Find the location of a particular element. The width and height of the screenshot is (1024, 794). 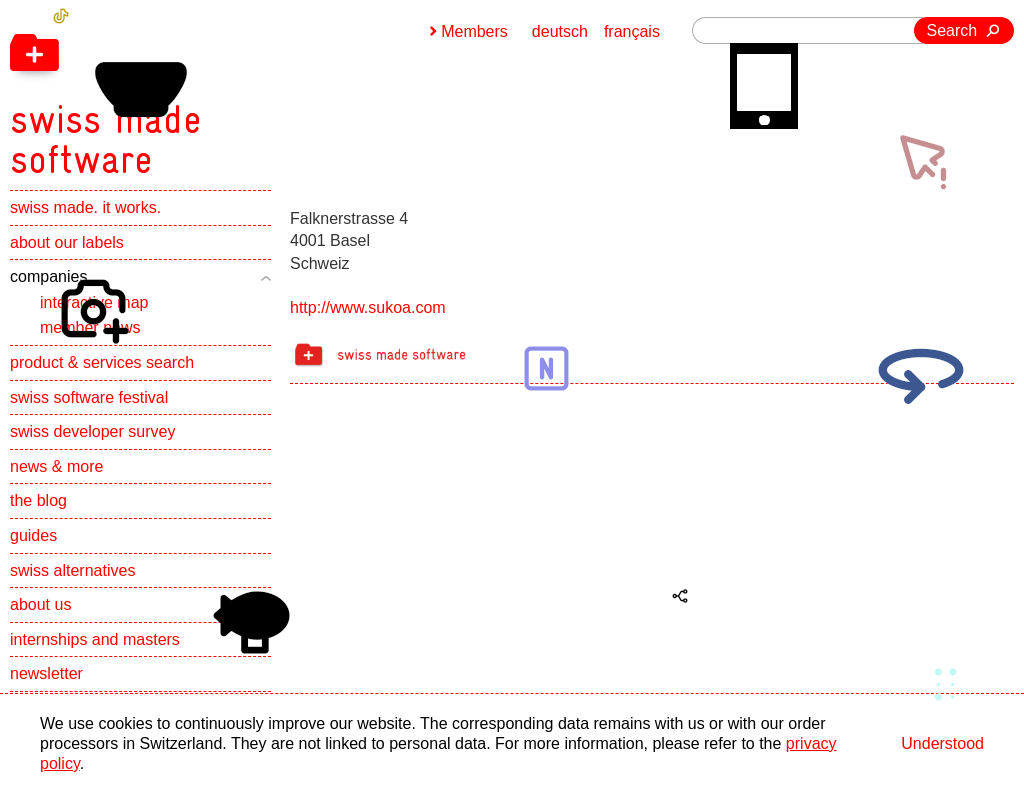

access airship or blimp travel options is located at coordinates (251, 622).